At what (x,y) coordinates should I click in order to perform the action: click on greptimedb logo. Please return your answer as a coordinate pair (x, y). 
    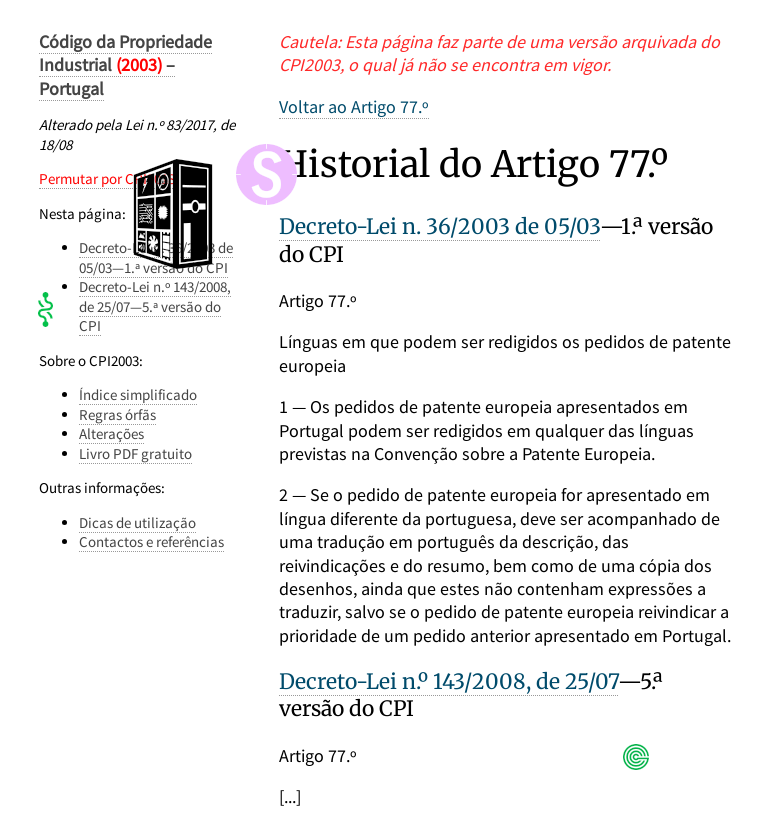
    Looking at the image, I should click on (636, 757).